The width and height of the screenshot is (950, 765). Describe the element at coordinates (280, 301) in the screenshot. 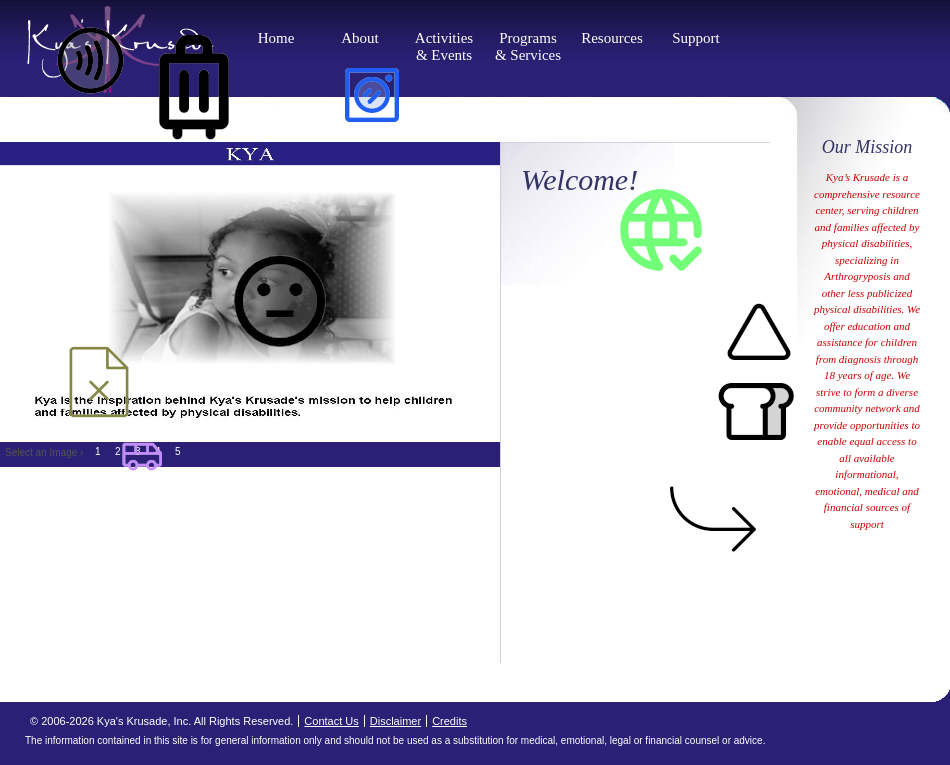

I see `indicates neutral feedback or rating` at that location.